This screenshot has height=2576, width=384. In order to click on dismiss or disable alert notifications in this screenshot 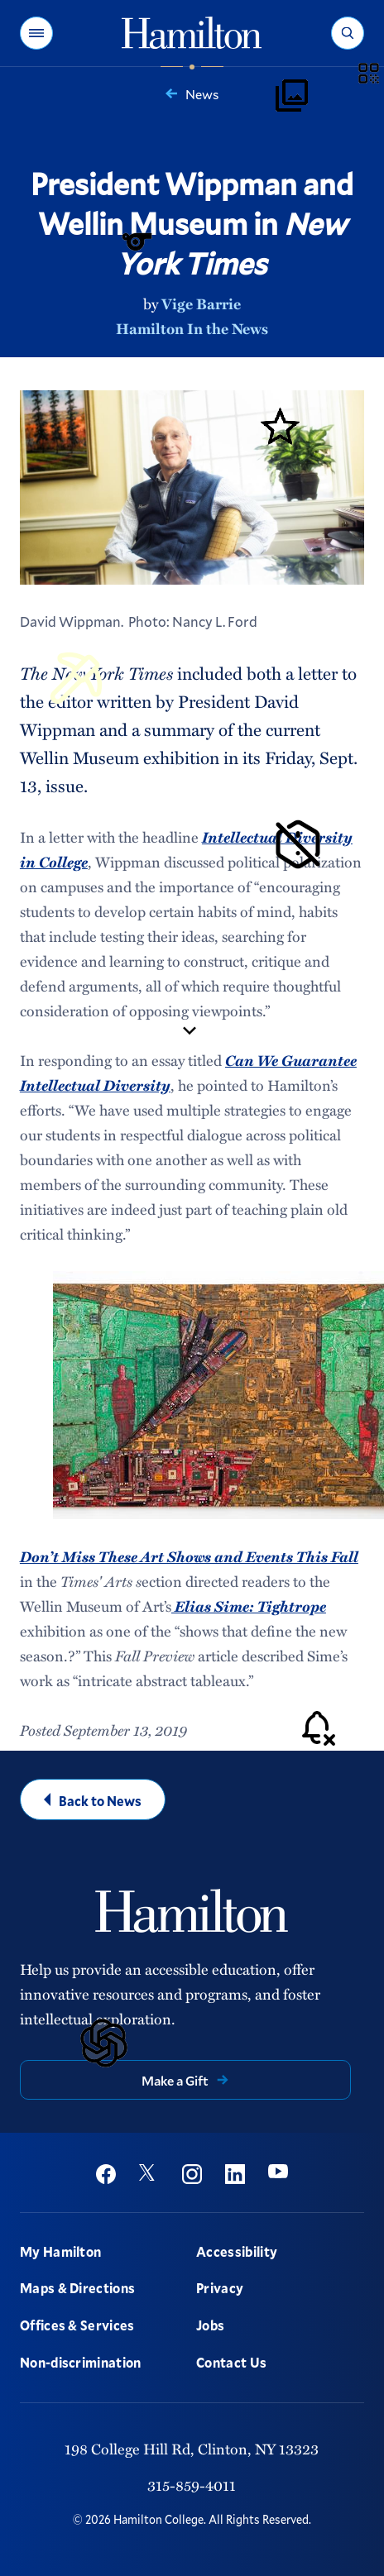, I will do `click(298, 844)`.